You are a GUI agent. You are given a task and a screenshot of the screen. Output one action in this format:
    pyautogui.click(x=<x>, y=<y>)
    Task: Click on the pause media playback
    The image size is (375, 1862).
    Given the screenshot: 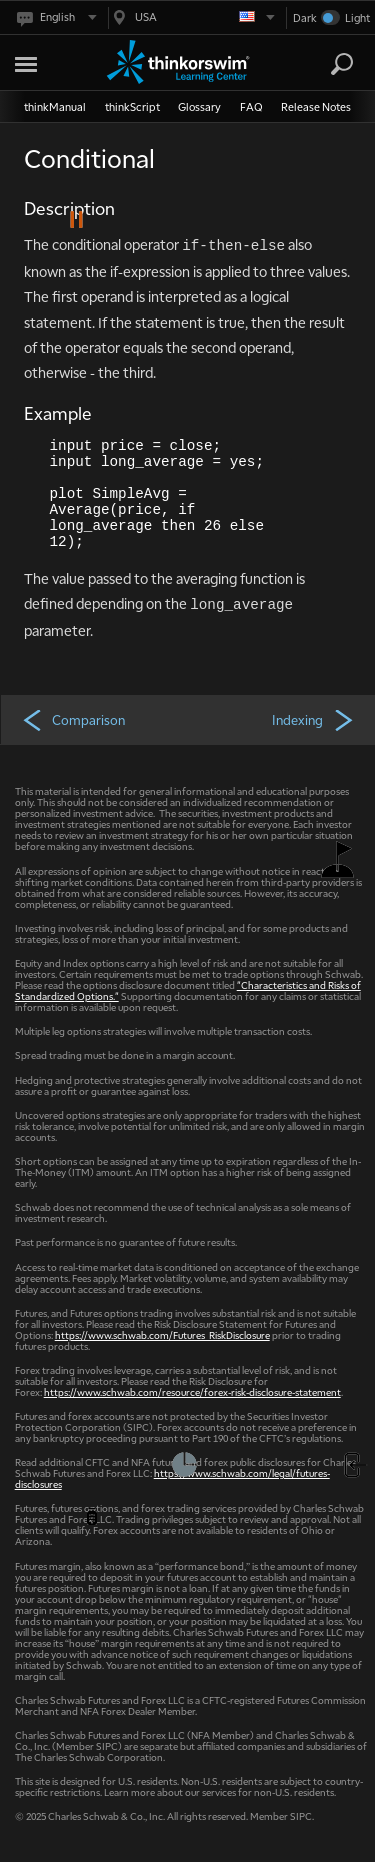 What is the action you would take?
    pyautogui.click(x=76, y=219)
    